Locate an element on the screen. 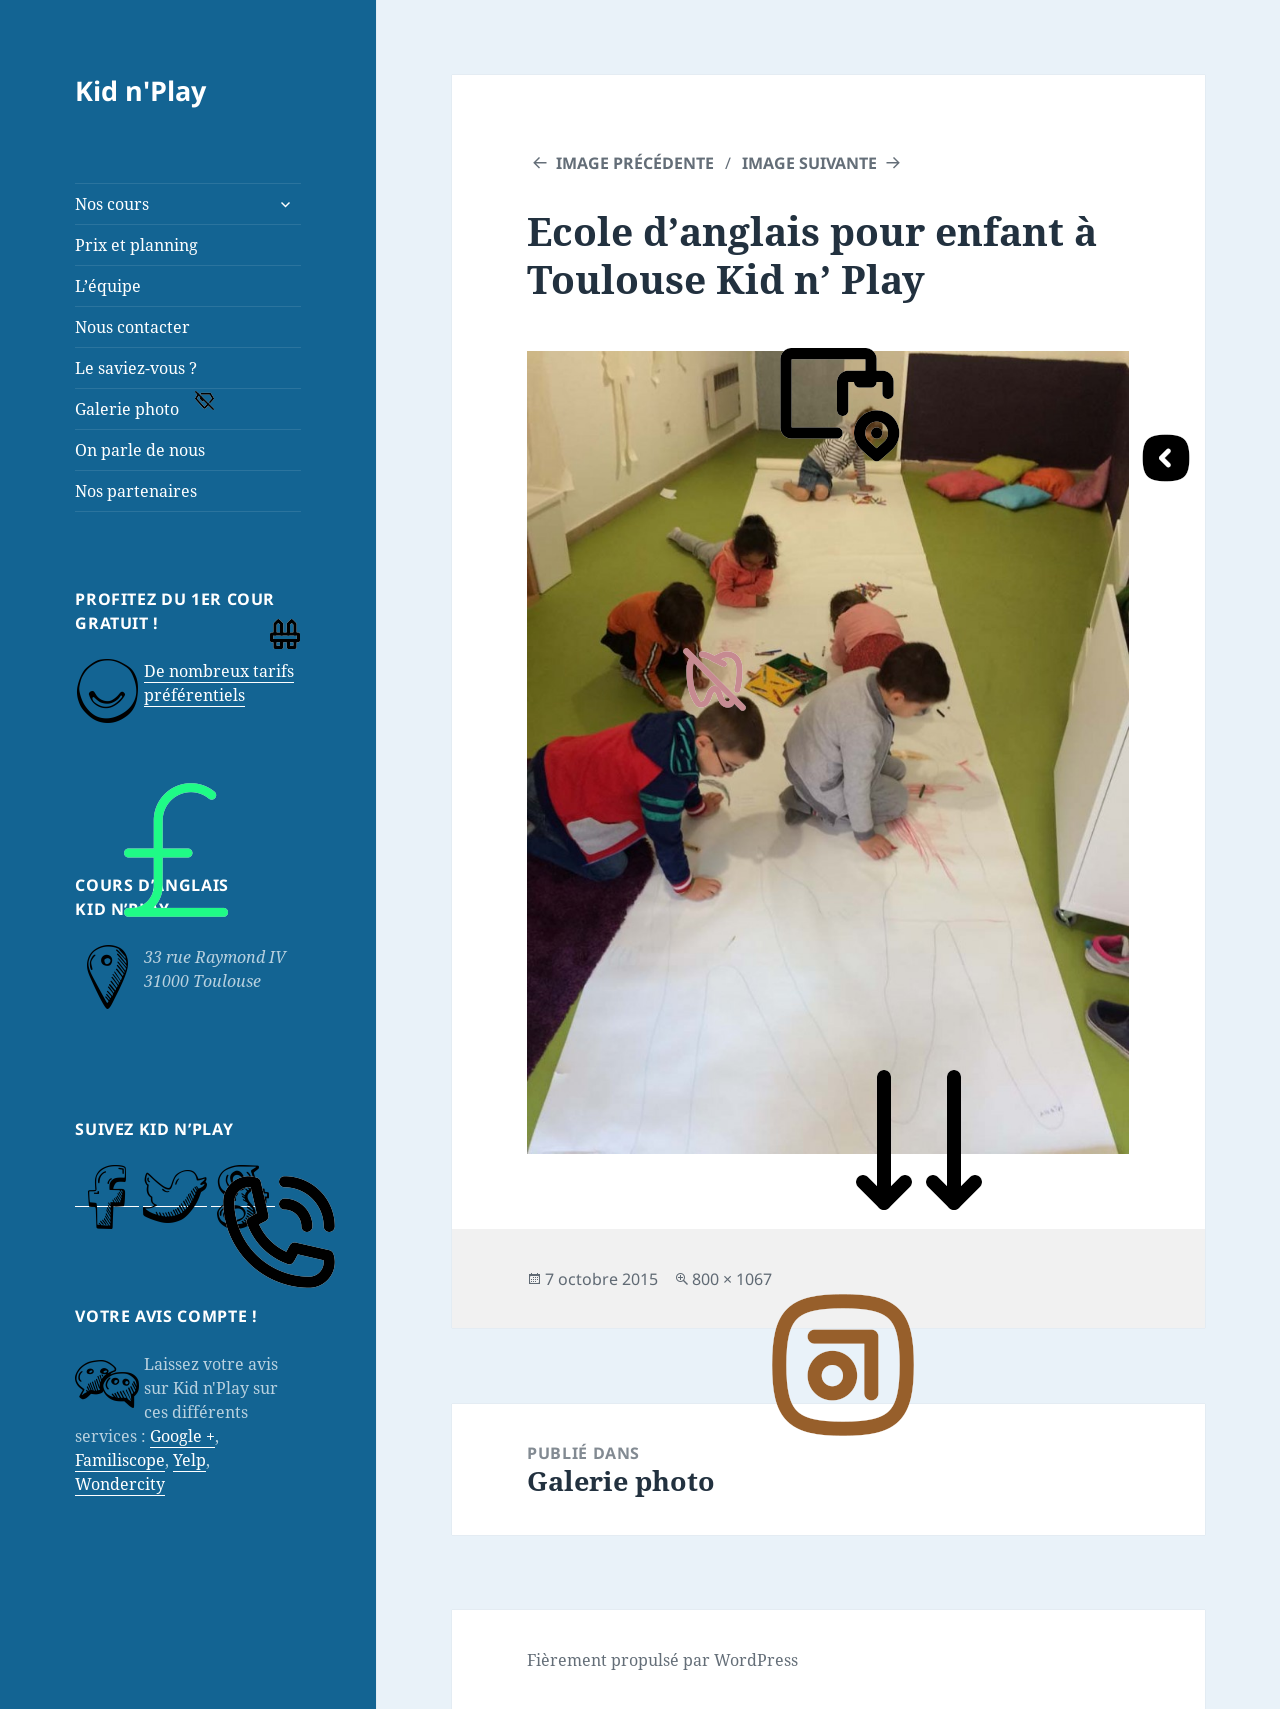 The height and width of the screenshot is (1709, 1280). make a phone call is located at coordinates (279, 1232).